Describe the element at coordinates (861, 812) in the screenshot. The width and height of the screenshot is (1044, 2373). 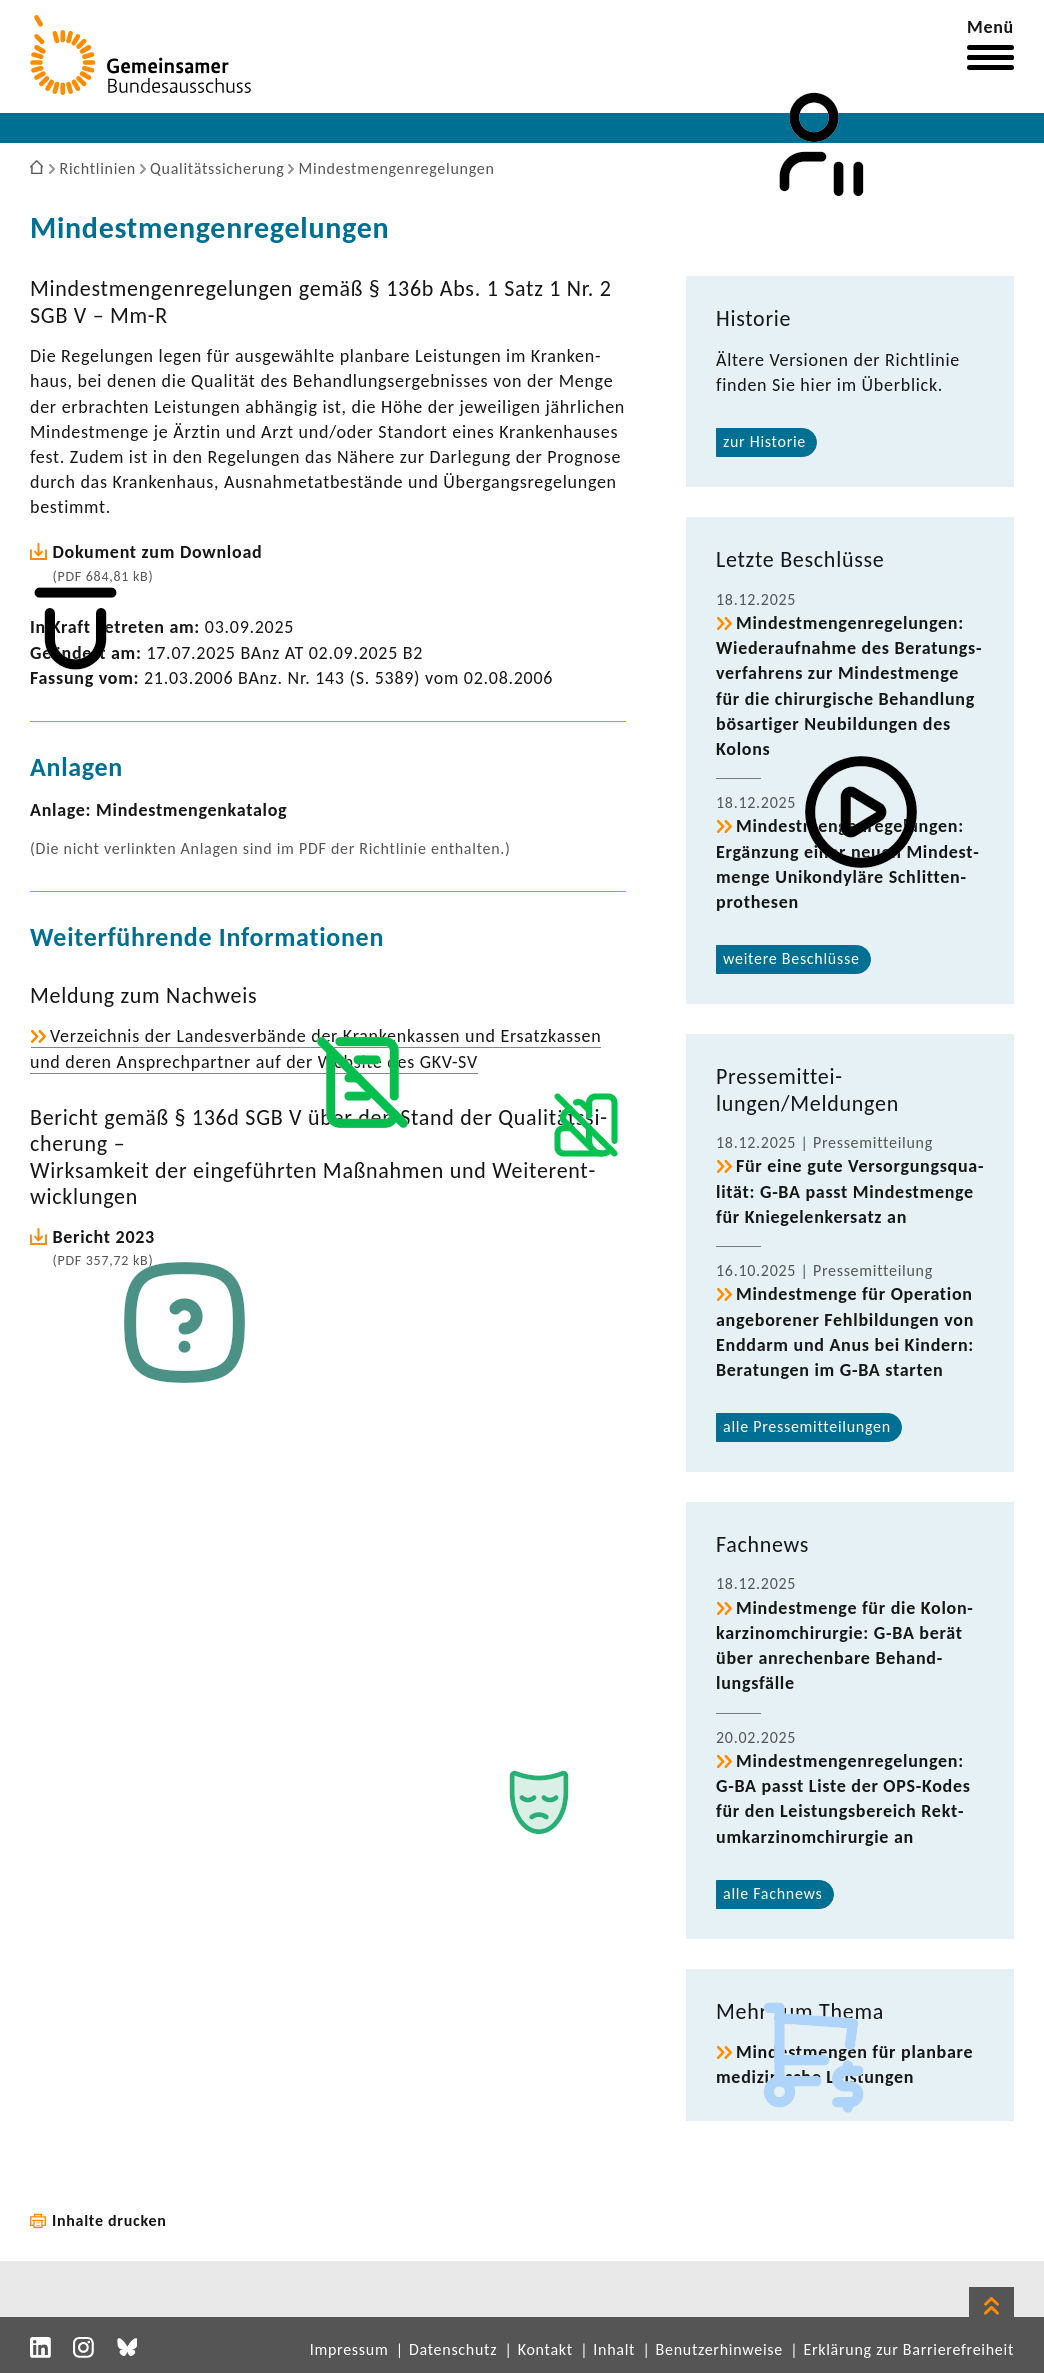
I see `play media or video content` at that location.